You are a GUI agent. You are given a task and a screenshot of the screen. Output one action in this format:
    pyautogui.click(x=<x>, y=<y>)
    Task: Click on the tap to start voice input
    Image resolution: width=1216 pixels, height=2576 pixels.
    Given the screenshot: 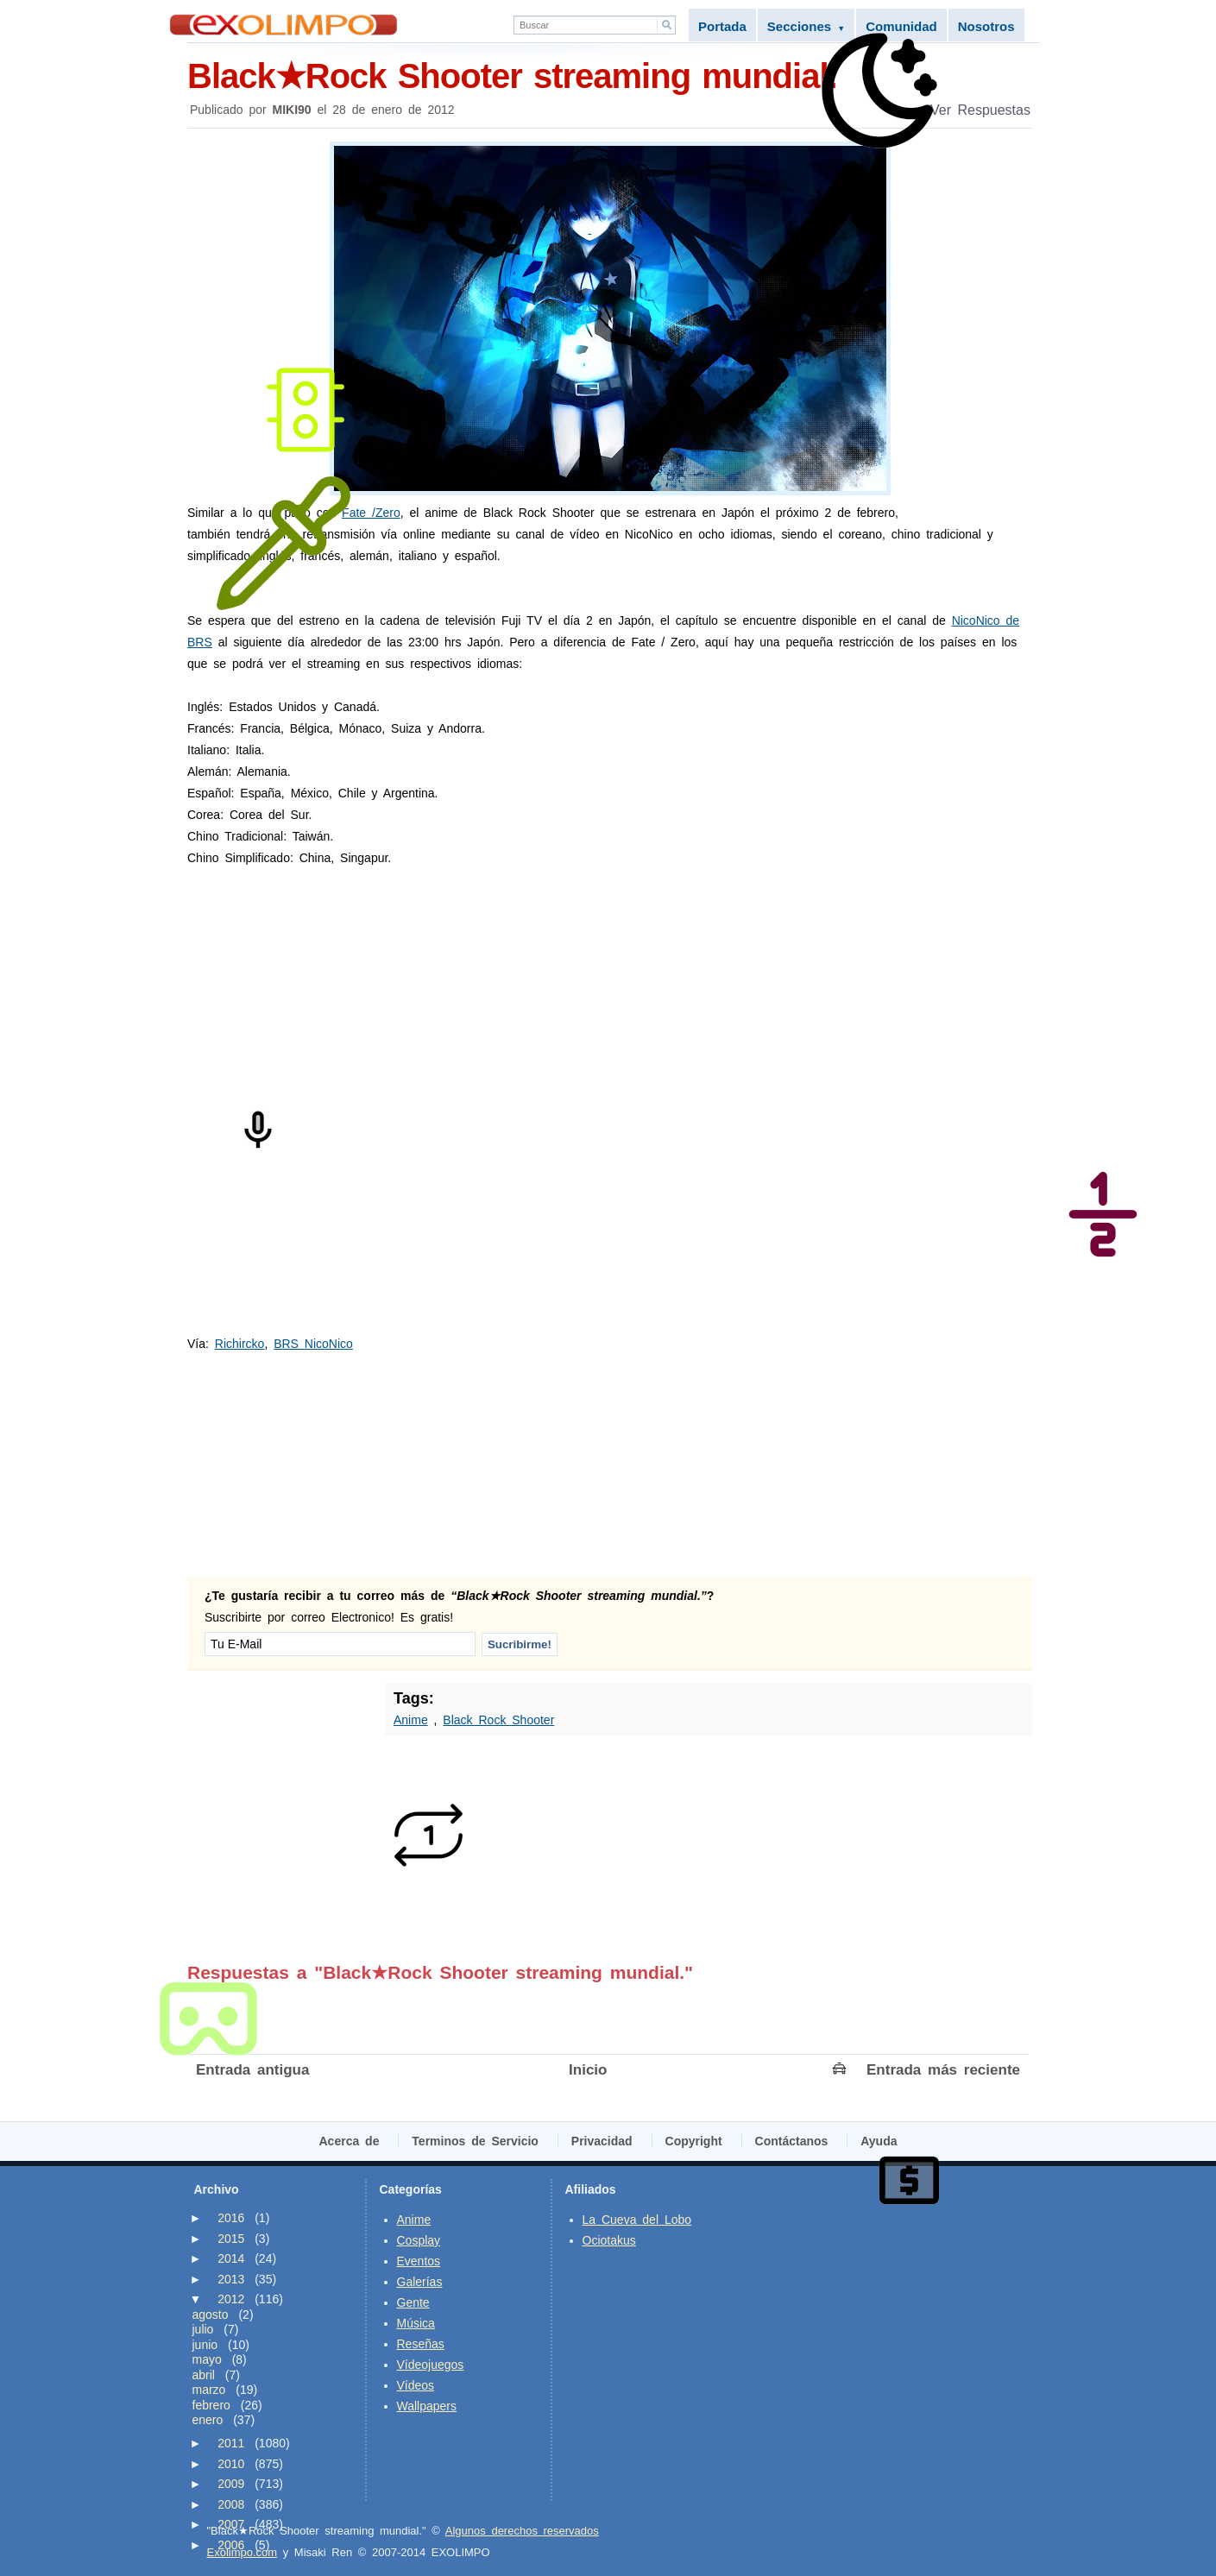 What is the action you would take?
    pyautogui.click(x=258, y=1131)
    